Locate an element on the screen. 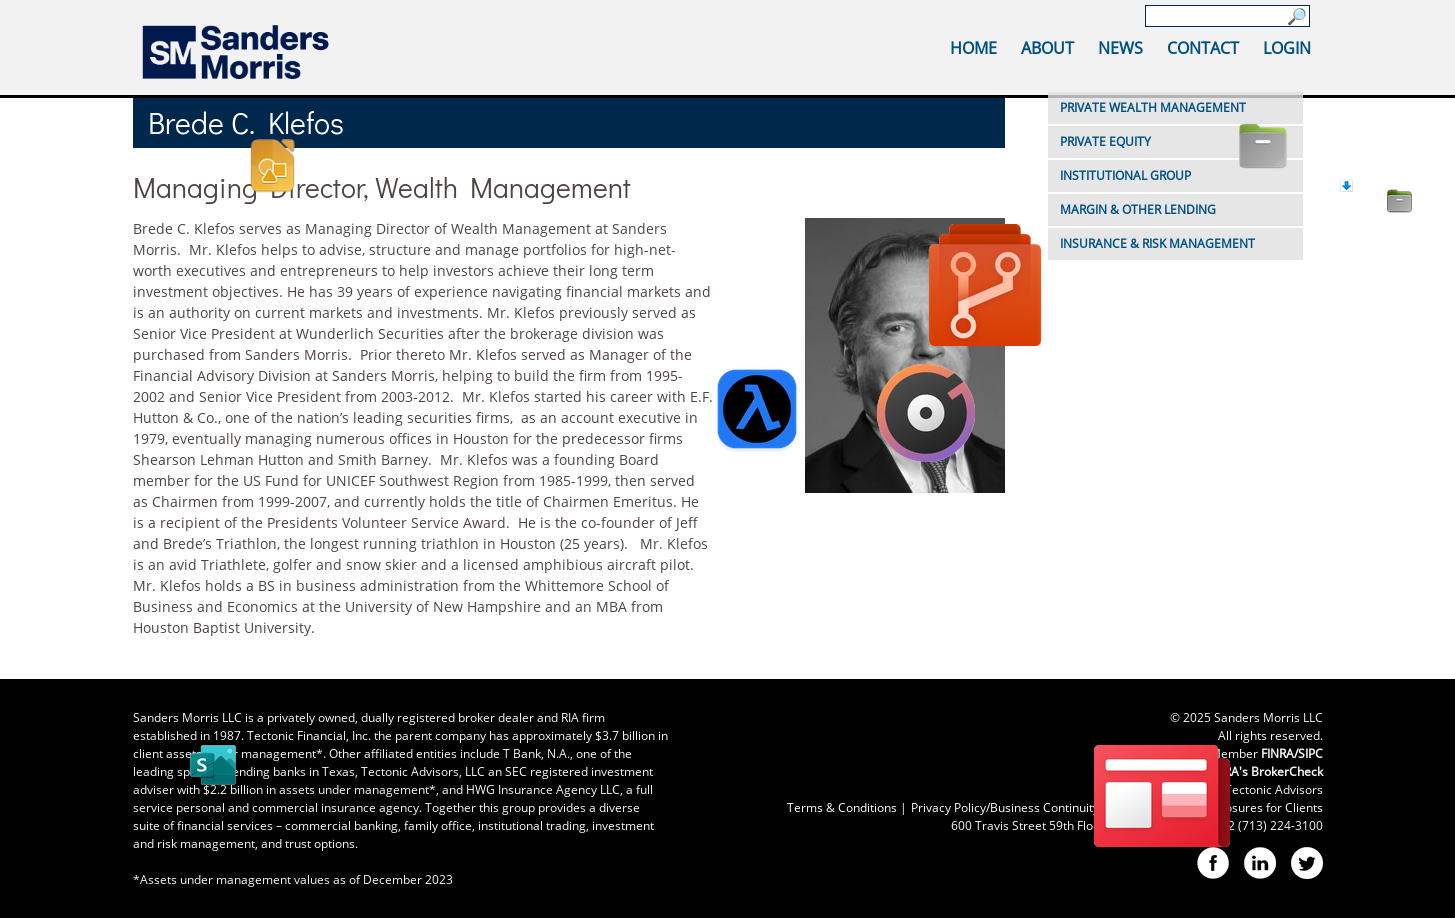 Image resolution: width=1455 pixels, height=918 pixels. open the news app is located at coordinates (1162, 796).